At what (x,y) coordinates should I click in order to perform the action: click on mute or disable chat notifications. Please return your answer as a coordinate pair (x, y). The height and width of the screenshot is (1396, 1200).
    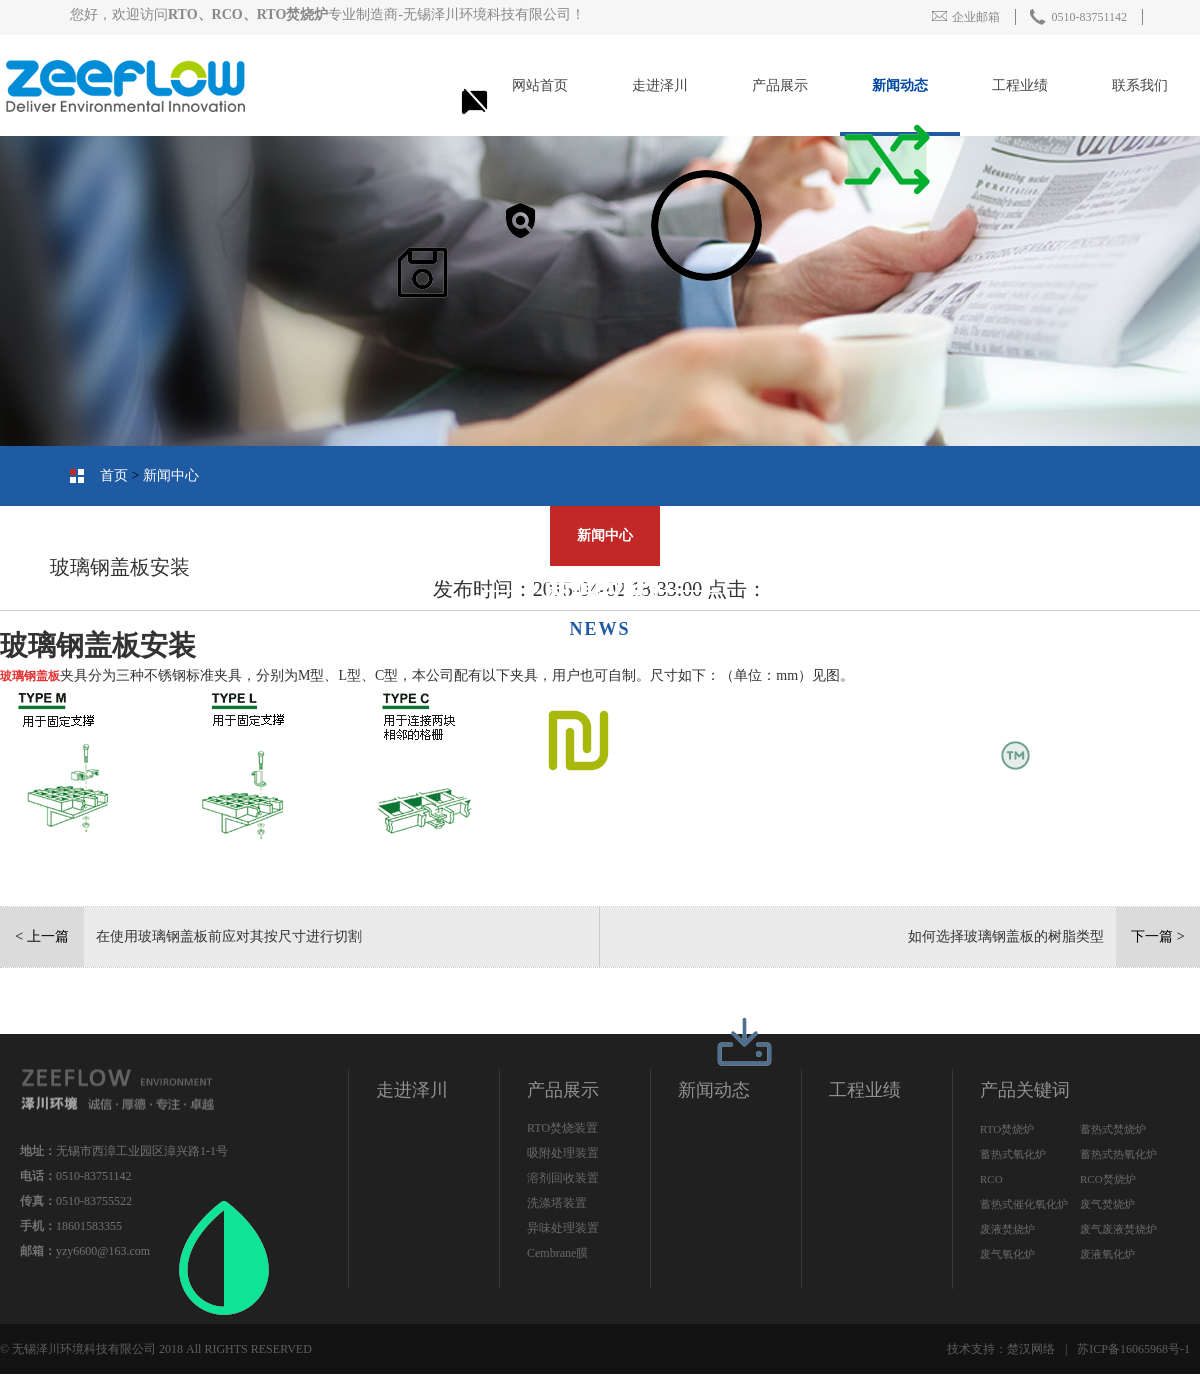
    Looking at the image, I should click on (474, 100).